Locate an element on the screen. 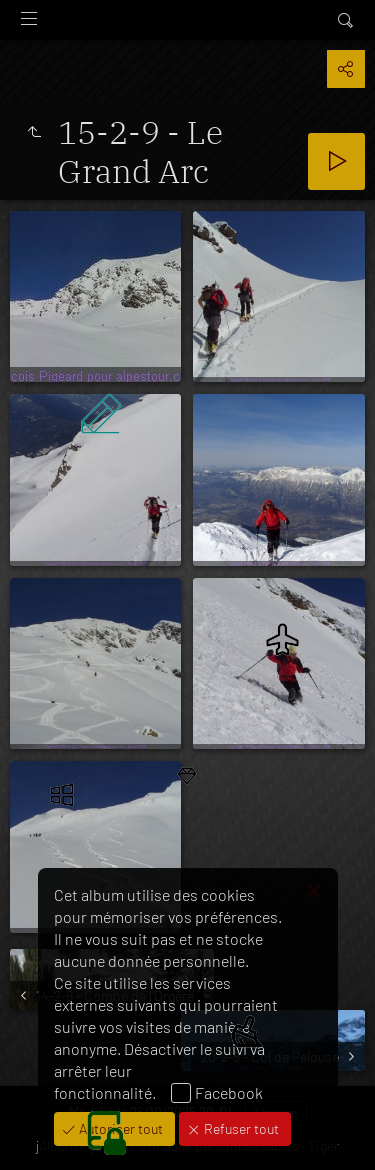  edit text or content is located at coordinates (100, 414).